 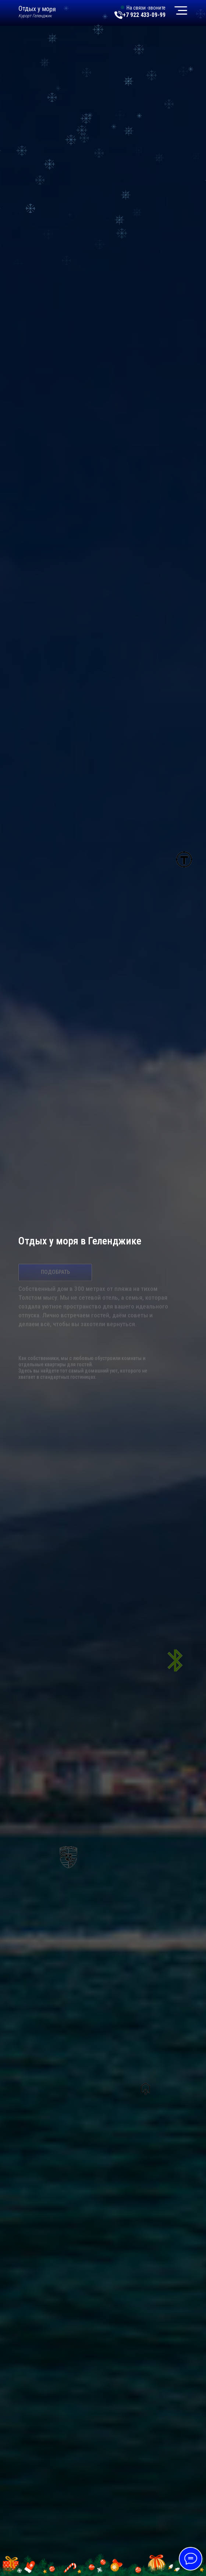 What do you see at coordinates (68, 1857) in the screenshot?
I see `porsche brand logo` at bounding box center [68, 1857].